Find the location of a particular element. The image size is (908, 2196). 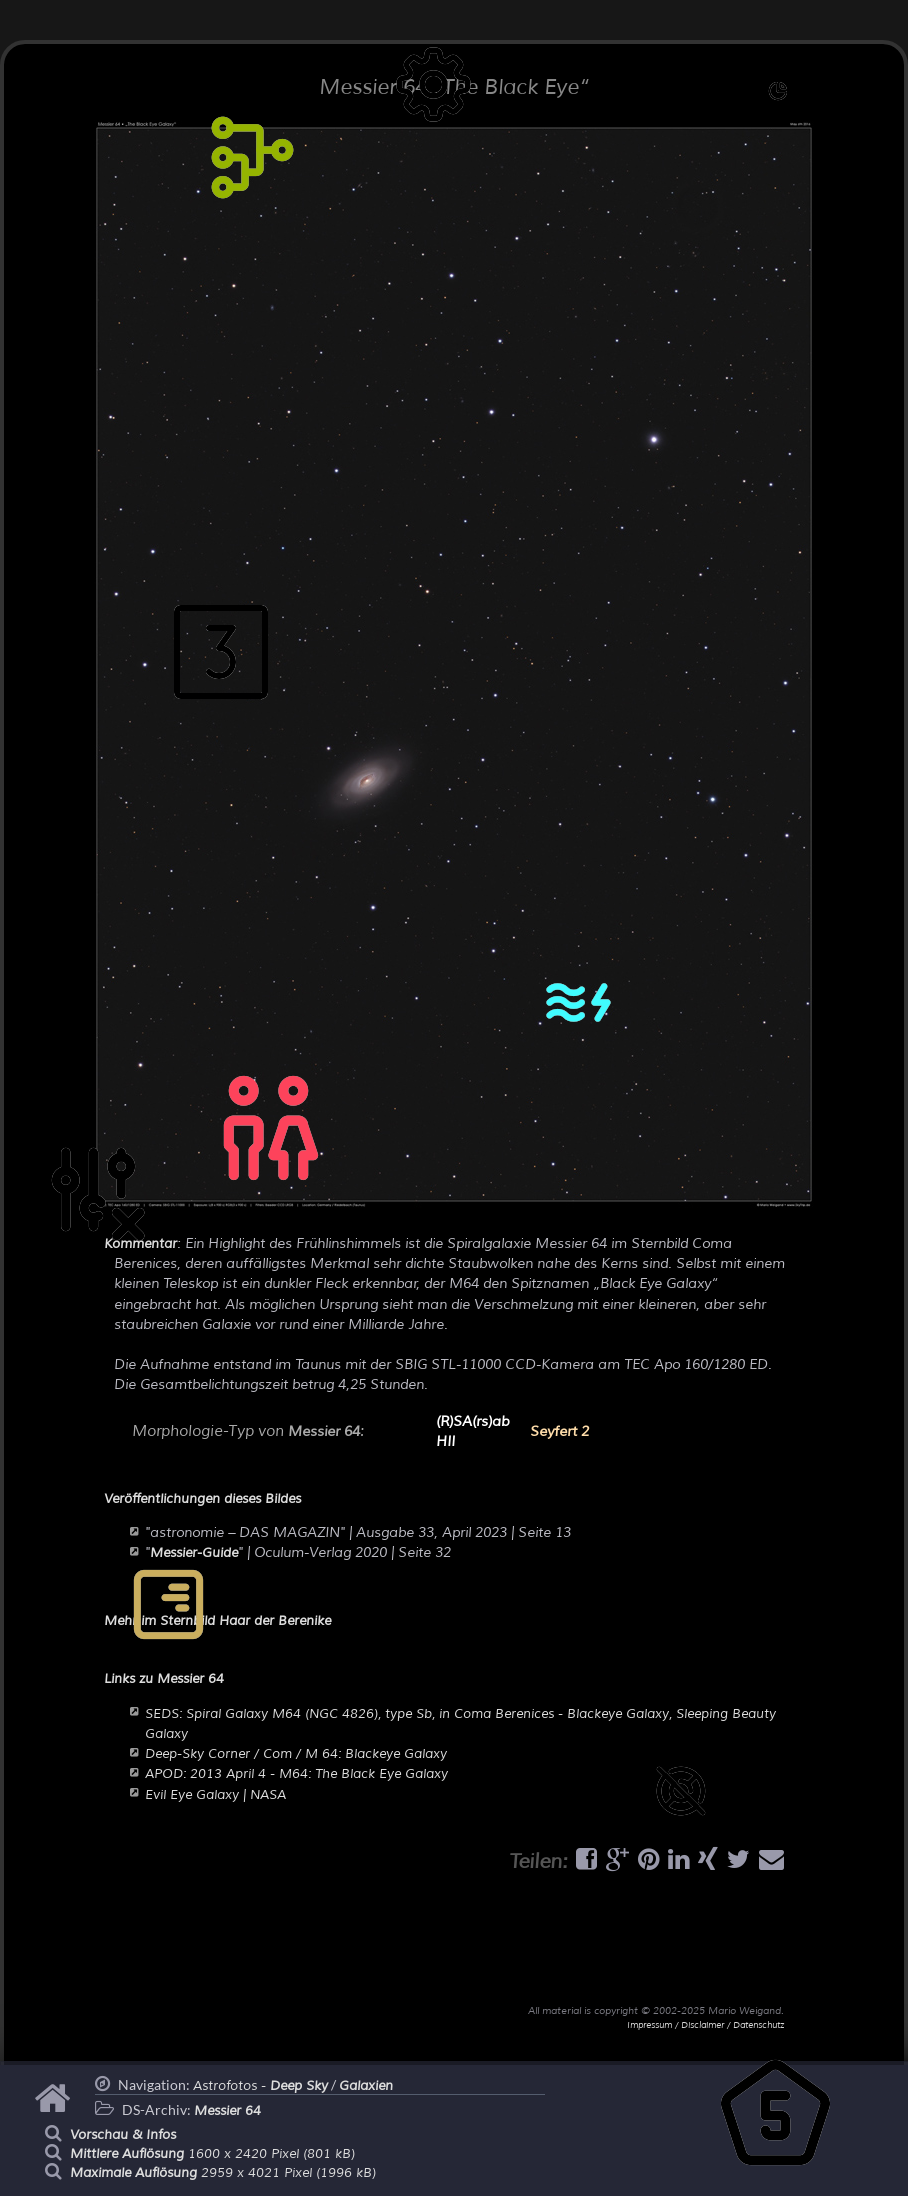

access settings or preferences is located at coordinates (433, 84).